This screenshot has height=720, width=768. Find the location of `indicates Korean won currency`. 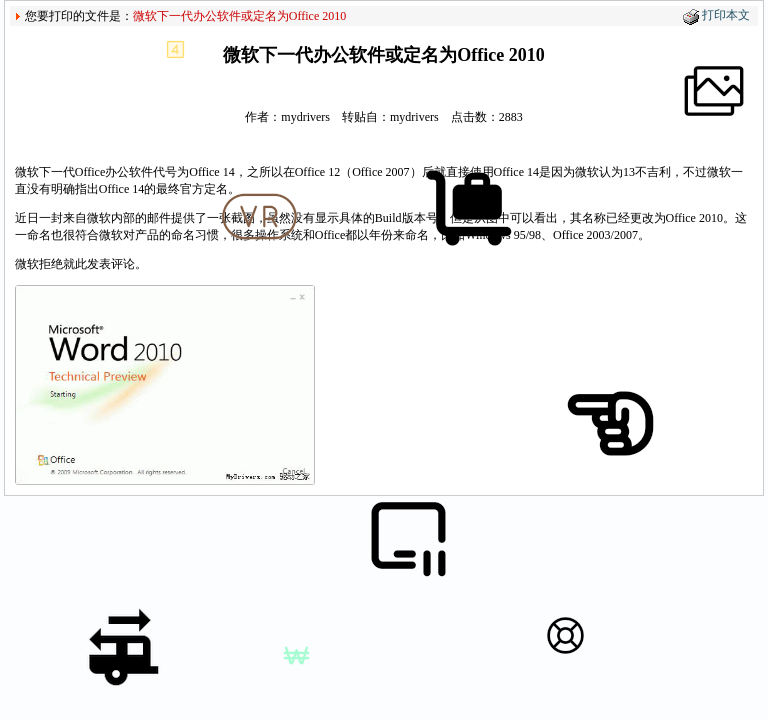

indicates Korean won currency is located at coordinates (296, 655).